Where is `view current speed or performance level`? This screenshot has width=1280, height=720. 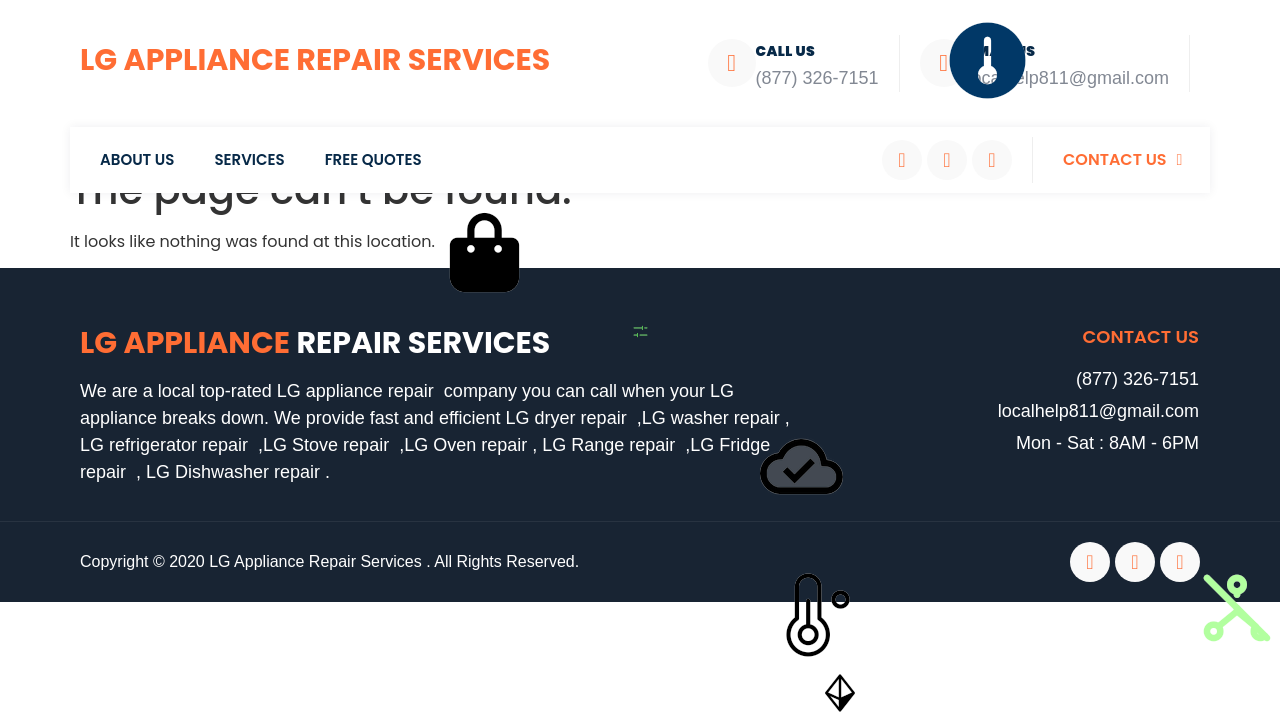 view current speed or performance level is located at coordinates (987, 60).